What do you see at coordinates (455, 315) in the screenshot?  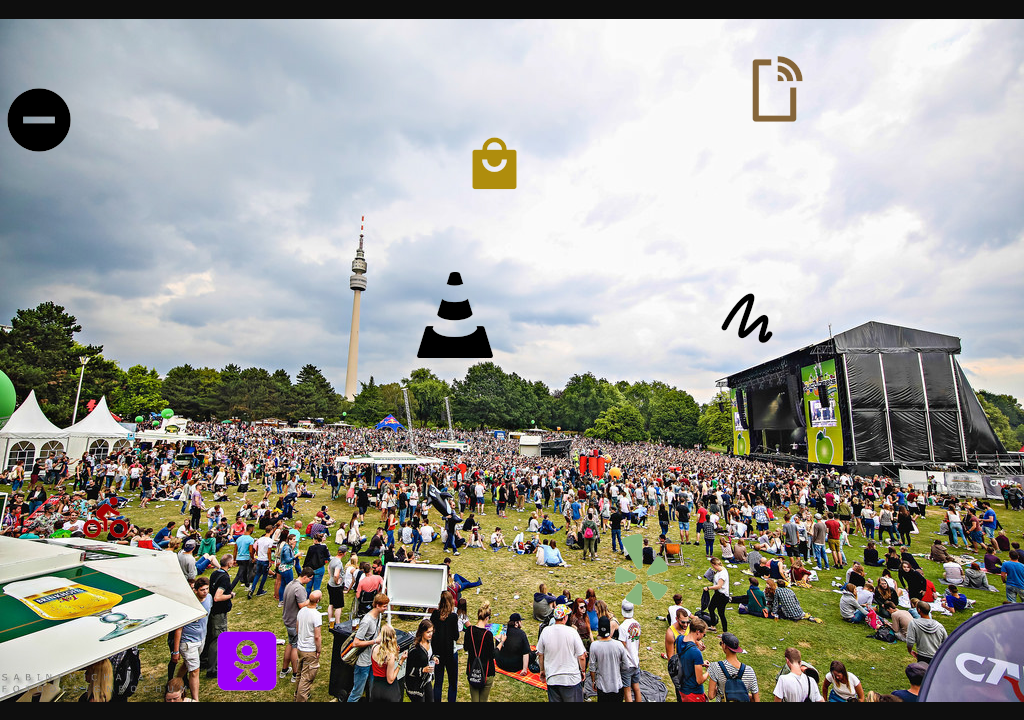 I see `open VLC media player` at bounding box center [455, 315].